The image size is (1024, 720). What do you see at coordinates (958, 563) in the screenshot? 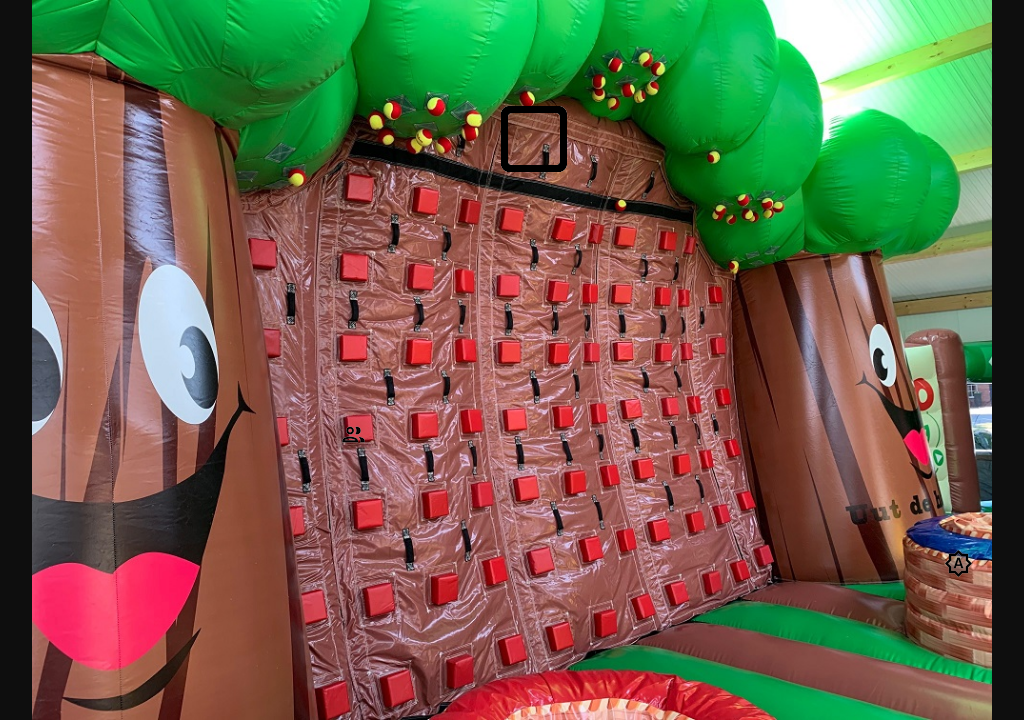
I see `enable automatic brightness adjustment` at bounding box center [958, 563].